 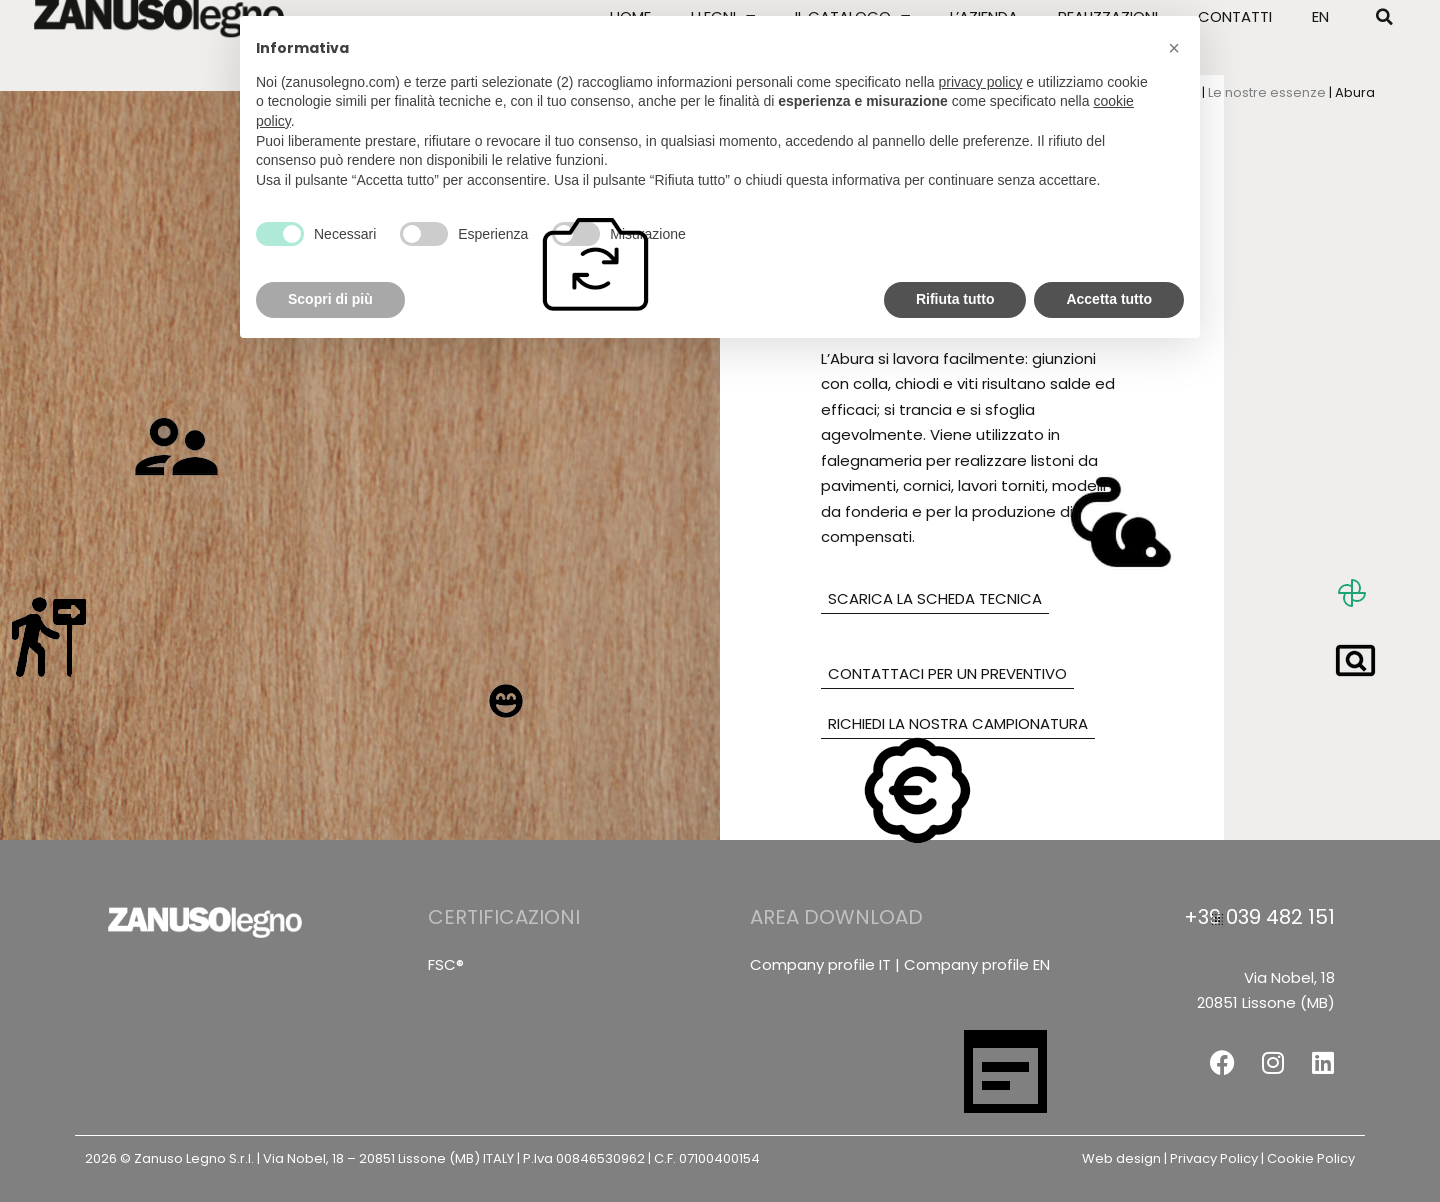 I want to click on apply blur effect to image, so click(x=1217, y=919).